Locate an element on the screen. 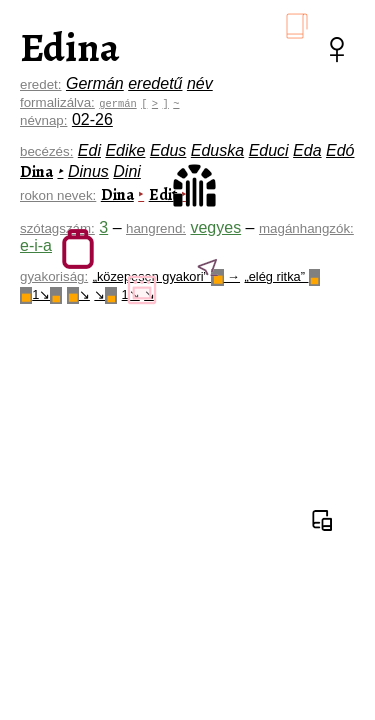  remove a saved location is located at coordinates (207, 268).